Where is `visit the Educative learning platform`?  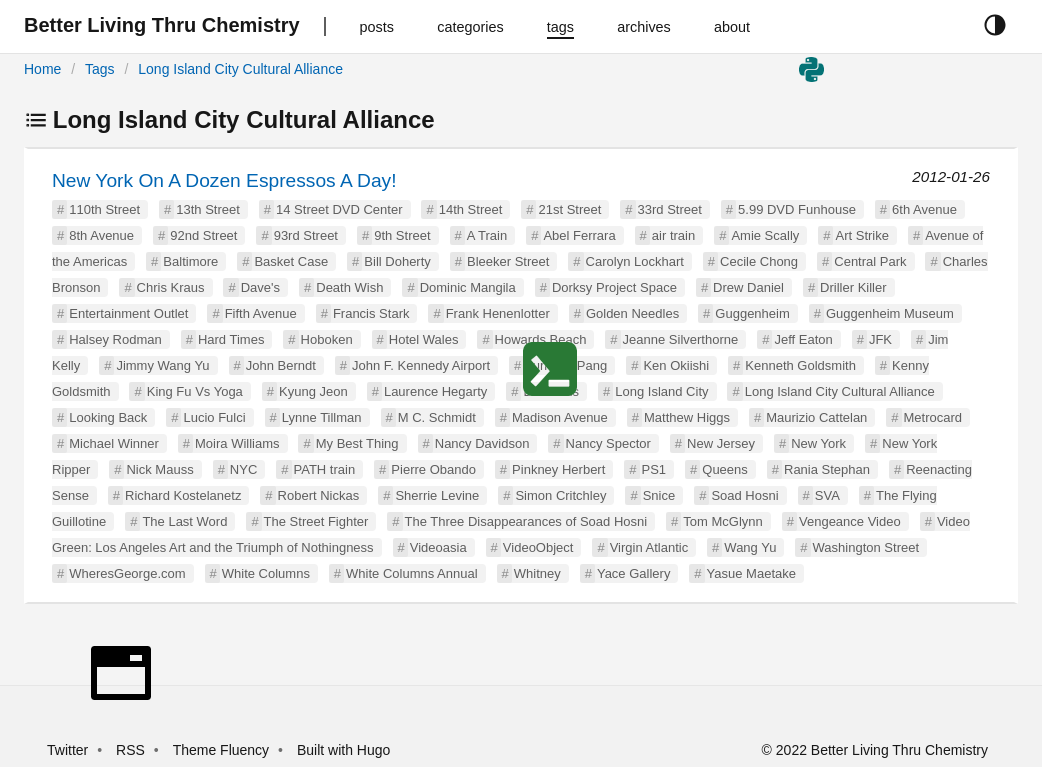 visit the Educative learning platform is located at coordinates (550, 369).